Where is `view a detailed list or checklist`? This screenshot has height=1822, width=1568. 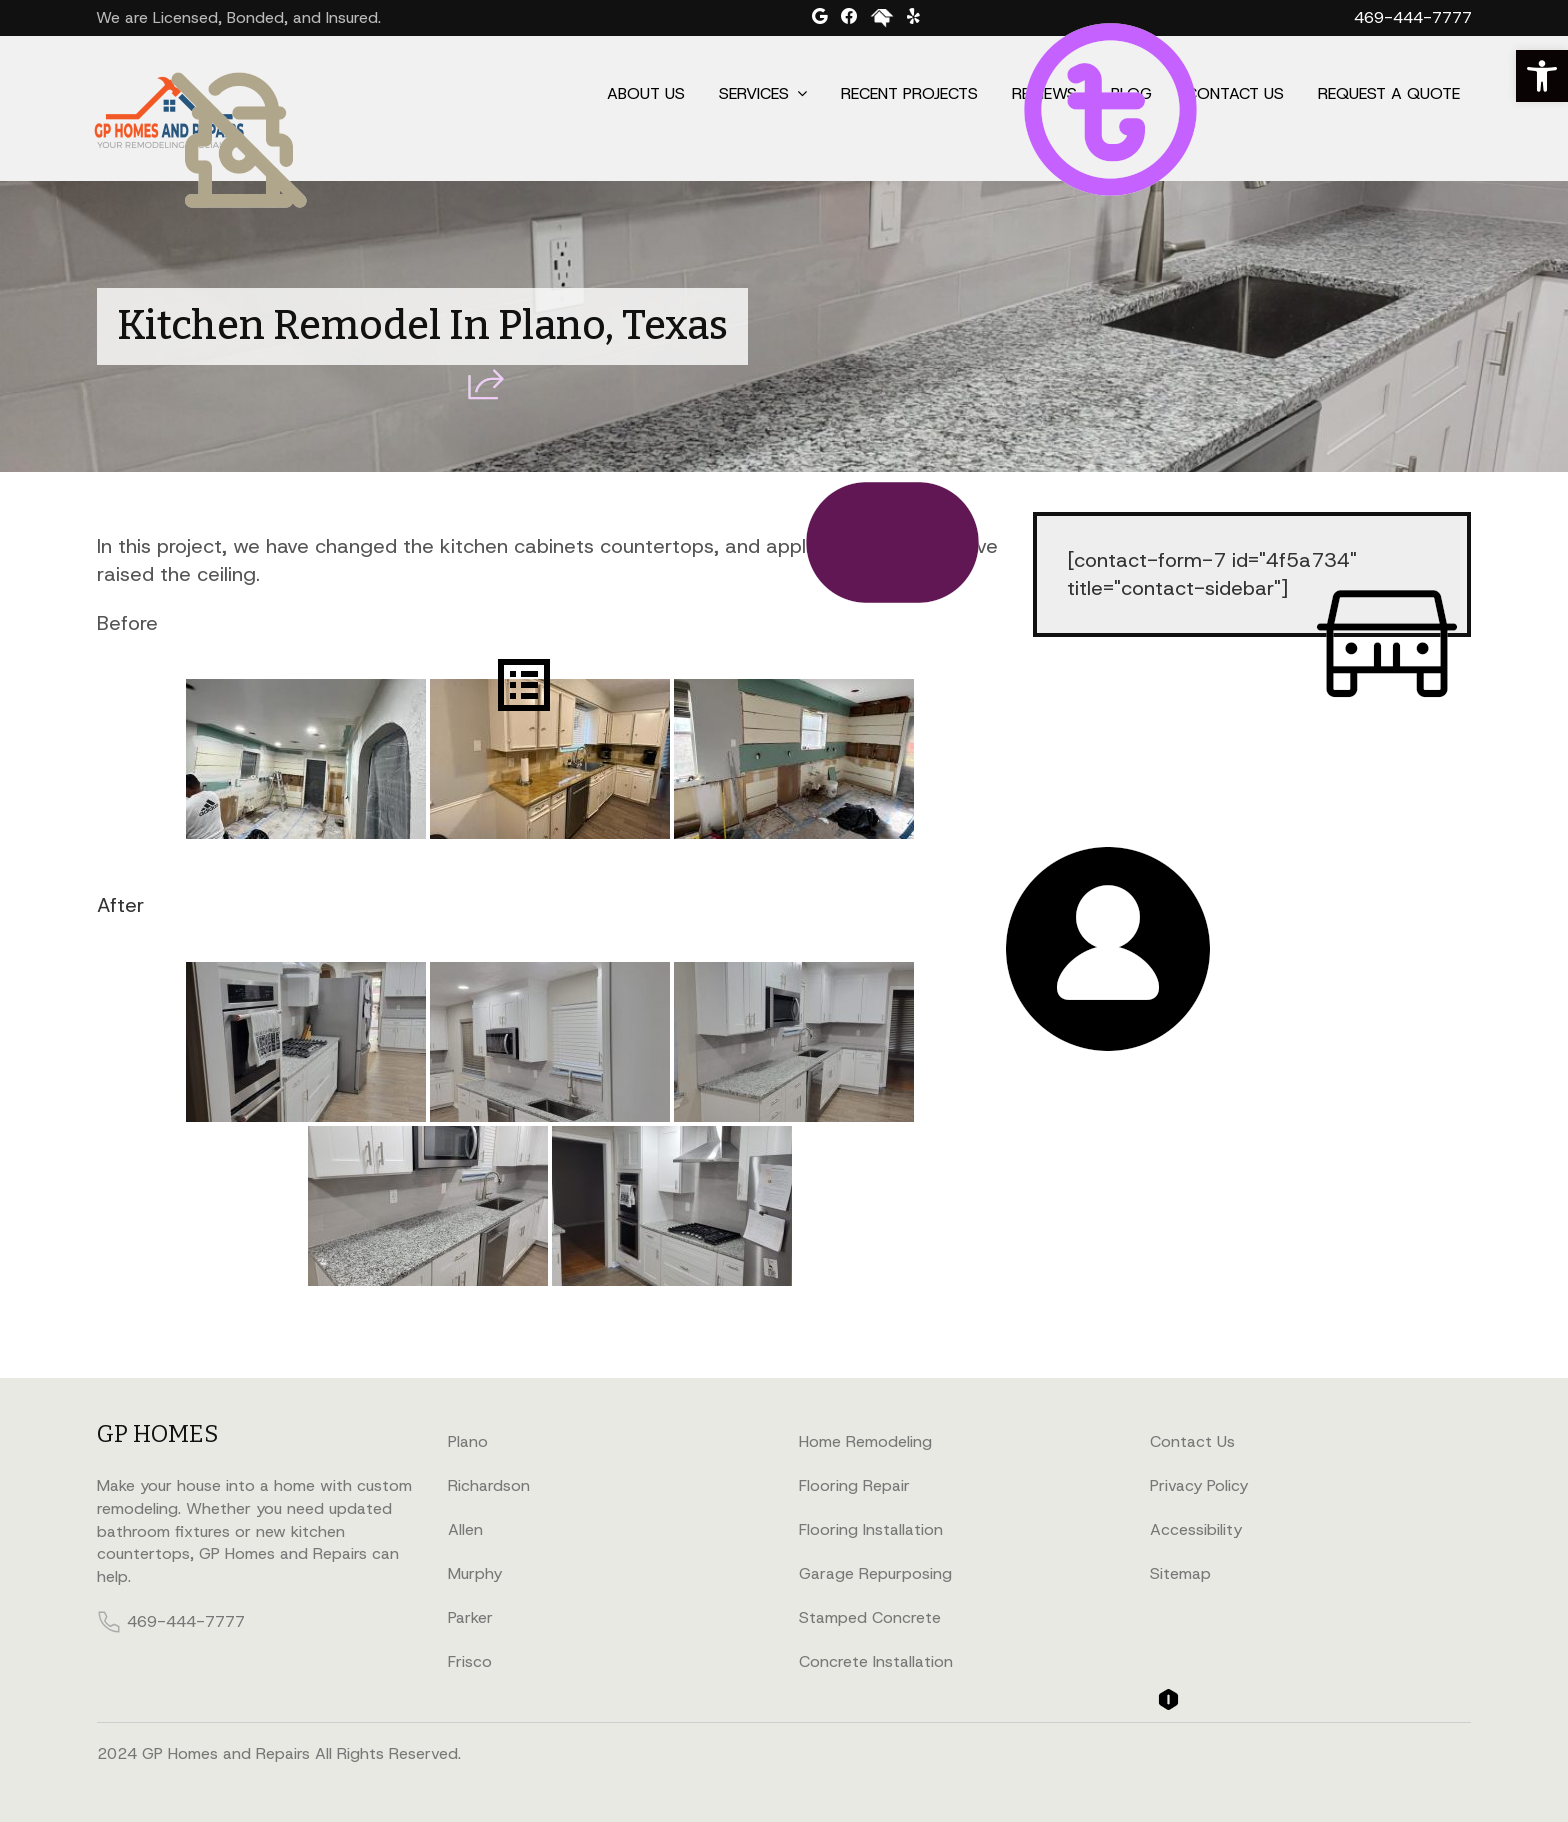 view a detailed list or checklist is located at coordinates (524, 685).